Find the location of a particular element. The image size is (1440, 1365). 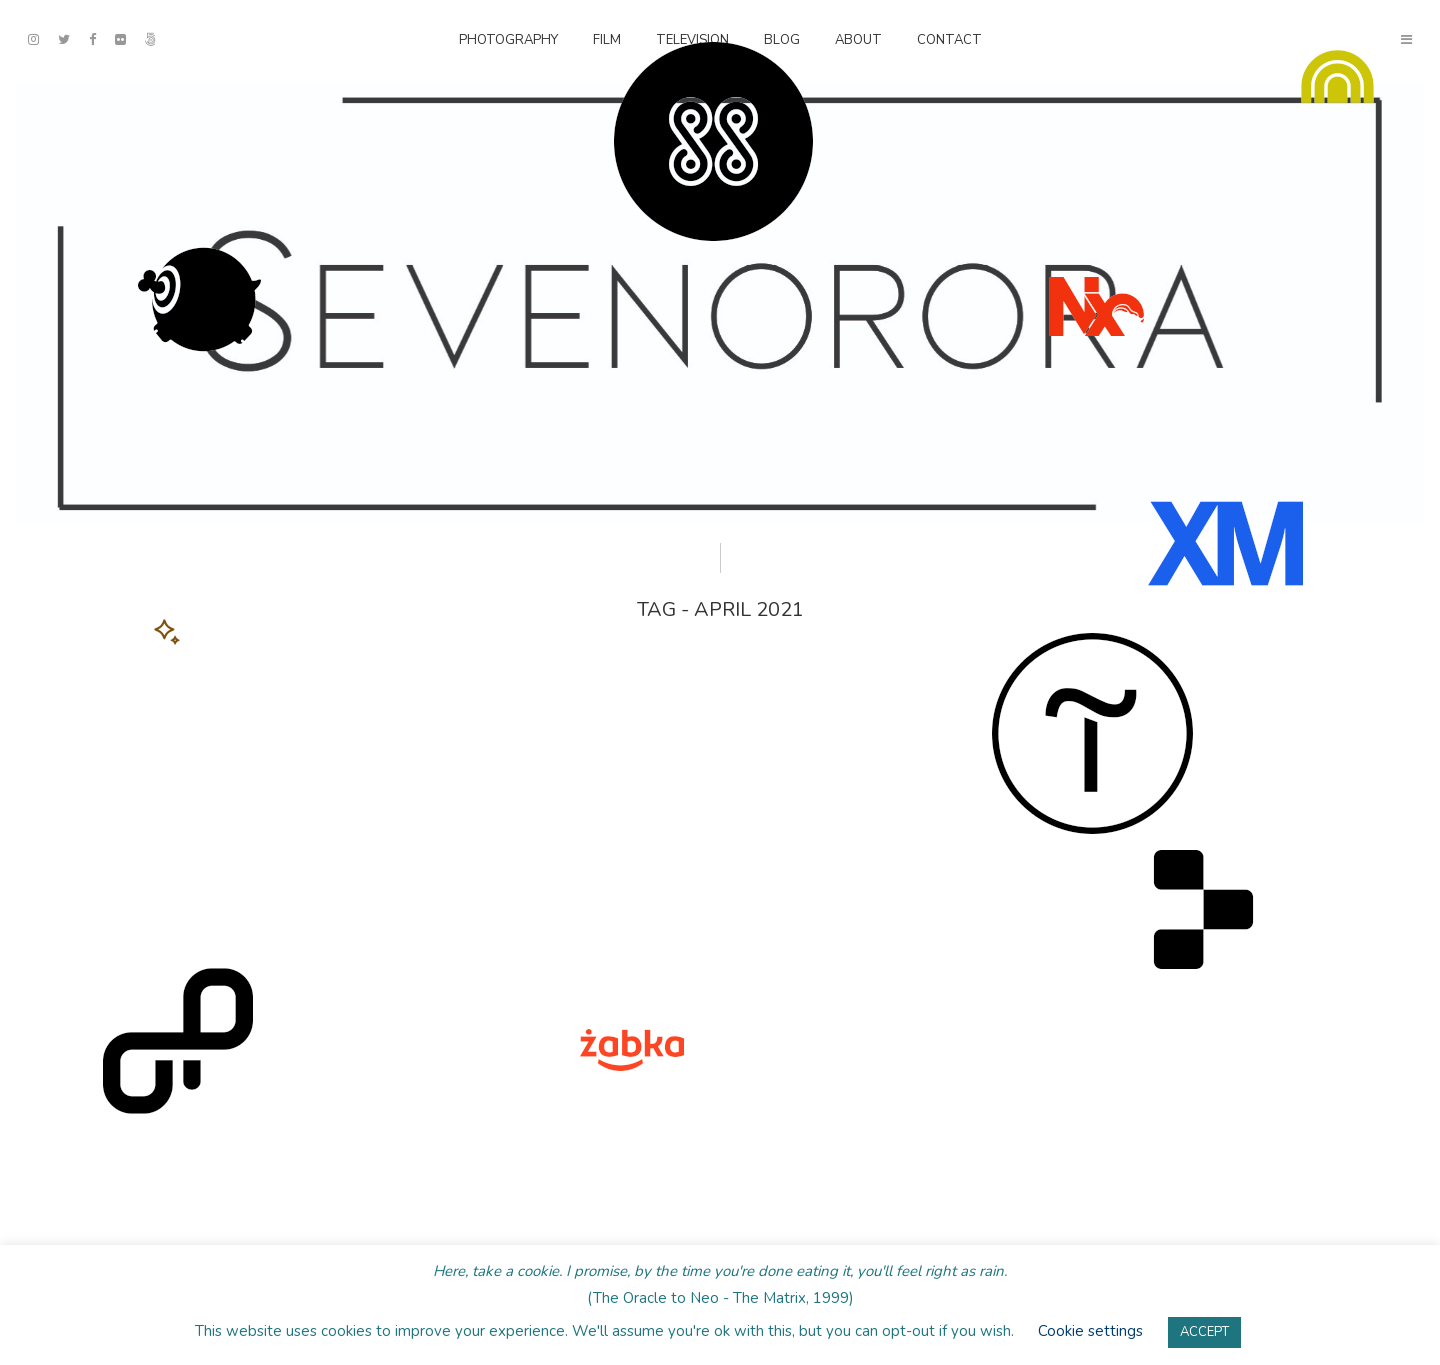

open Google Bard AI assistant is located at coordinates (167, 632).